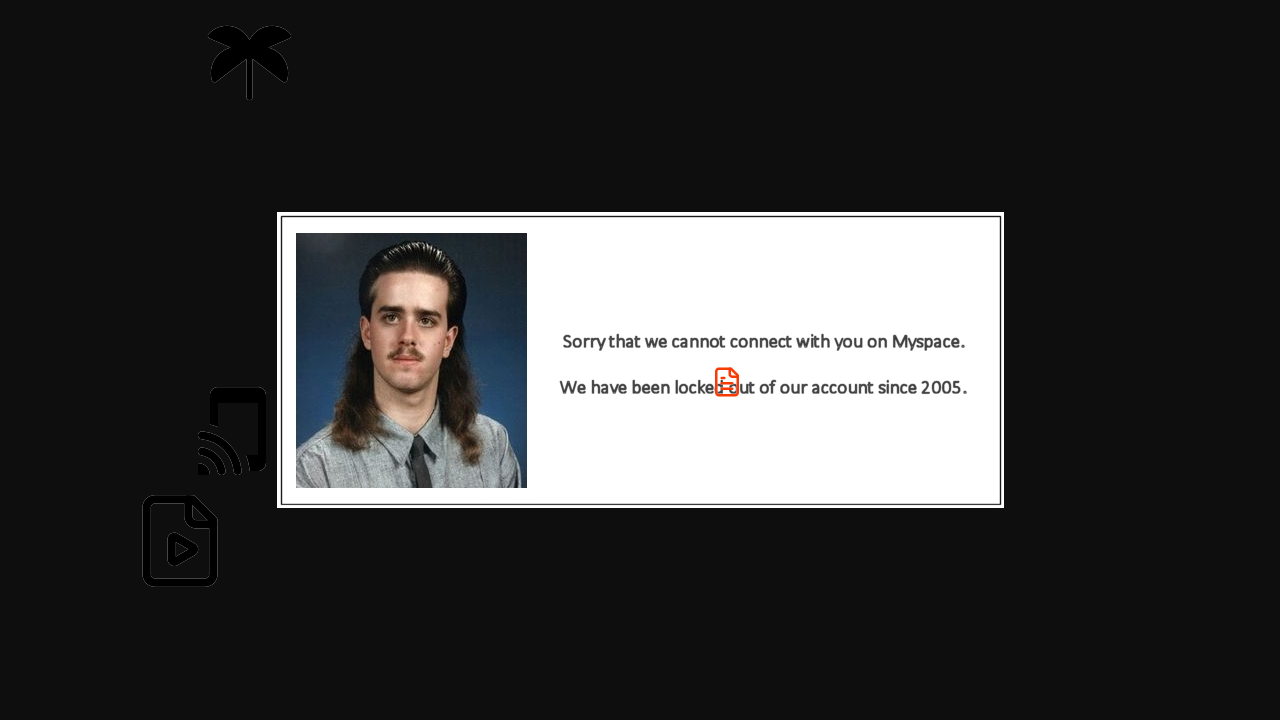  I want to click on play a video file, so click(180, 541).